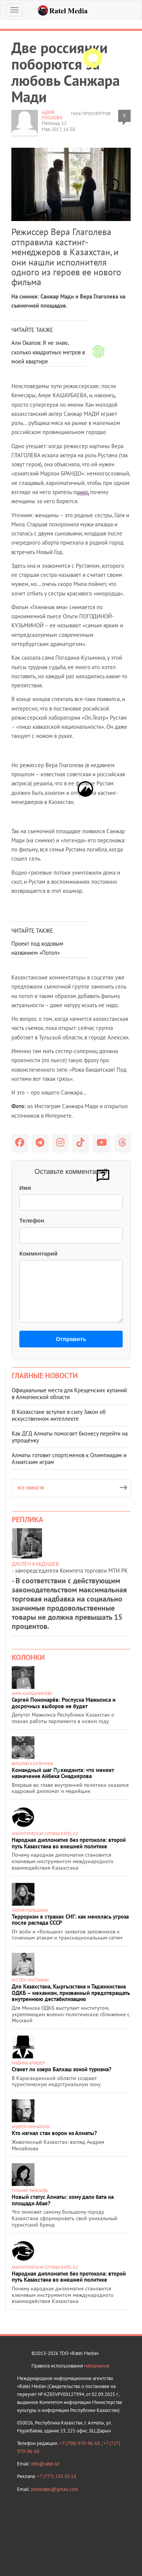 This screenshot has height=2576, width=142. What do you see at coordinates (98, 352) in the screenshot?
I see `open SketchUp 3D modeling application` at bounding box center [98, 352].